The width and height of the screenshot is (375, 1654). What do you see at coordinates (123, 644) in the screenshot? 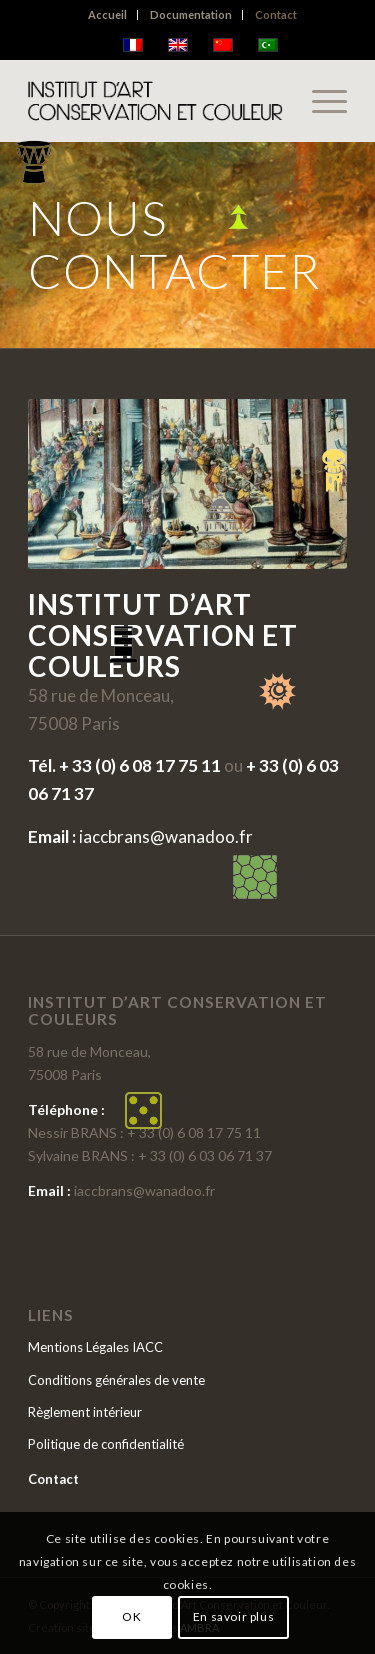
I see `set player spawn point` at bounding box center [123, 644].